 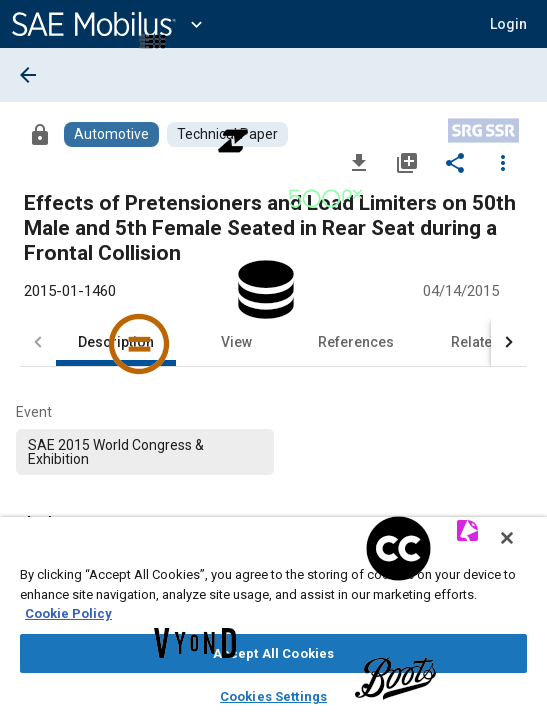 I want to click on open the 500px photography platform, so click(x=325, y=198).